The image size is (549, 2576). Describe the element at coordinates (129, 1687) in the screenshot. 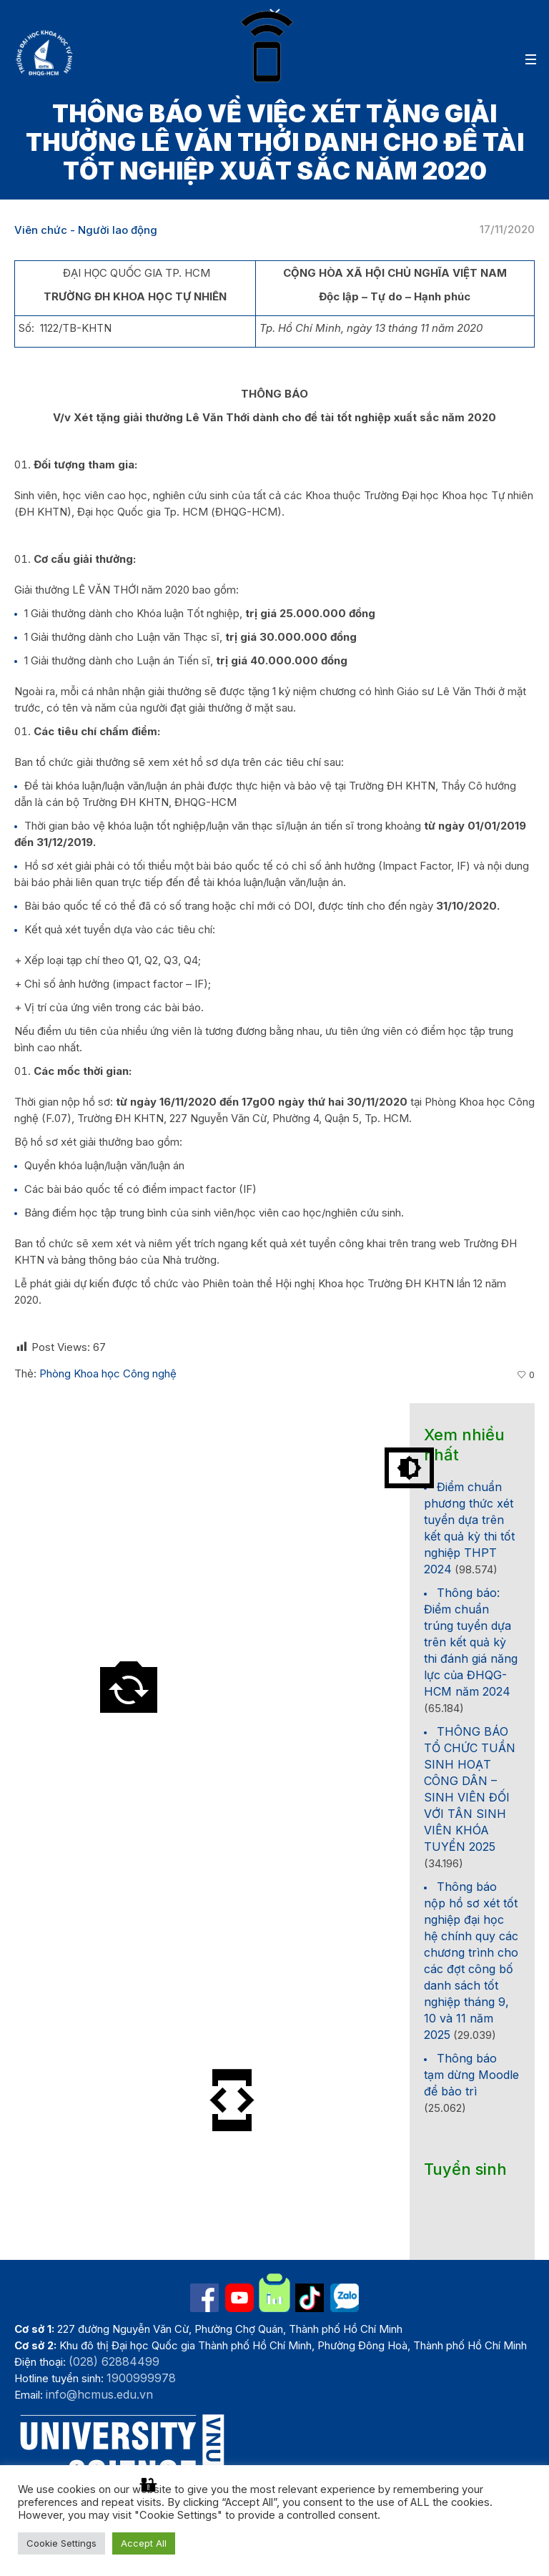

I see `switch between front and rear camera` at that location.